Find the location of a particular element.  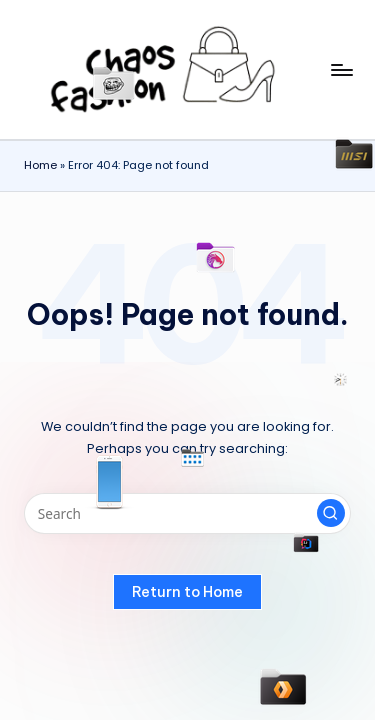

open garuda linux system folder is located at coordinates (215, 258).